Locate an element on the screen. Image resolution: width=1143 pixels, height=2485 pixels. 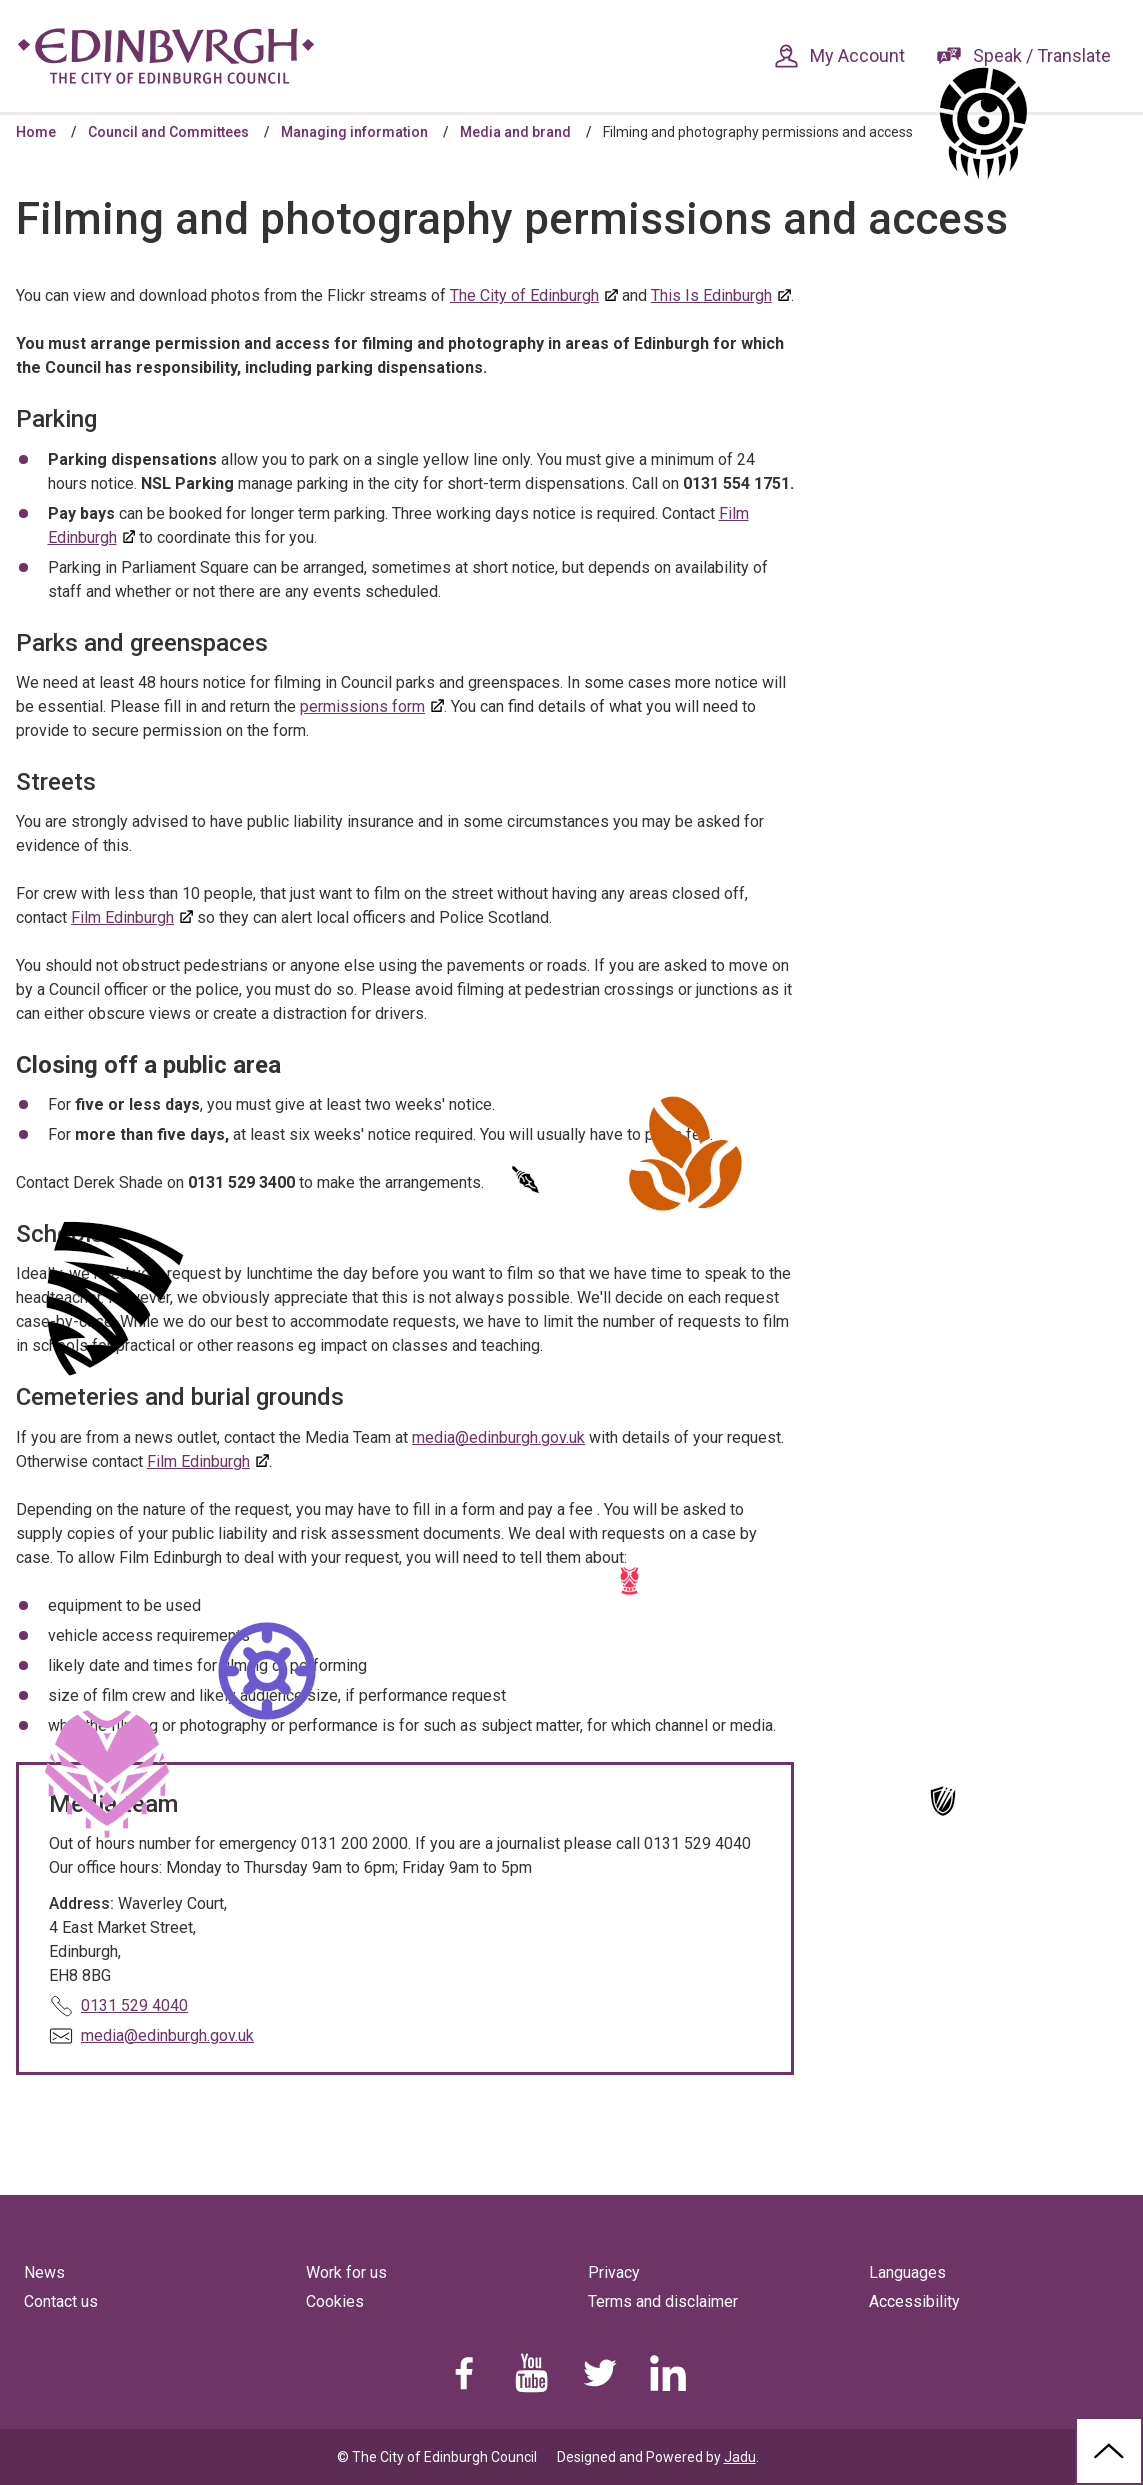
access game settings or options is located at coordinates (267, 1671).